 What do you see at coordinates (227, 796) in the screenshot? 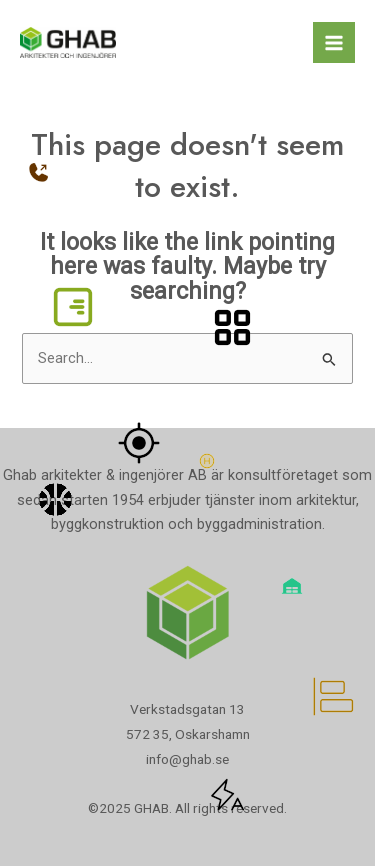
I see `enable auto-flash mode` at bounding box center [227, 796].